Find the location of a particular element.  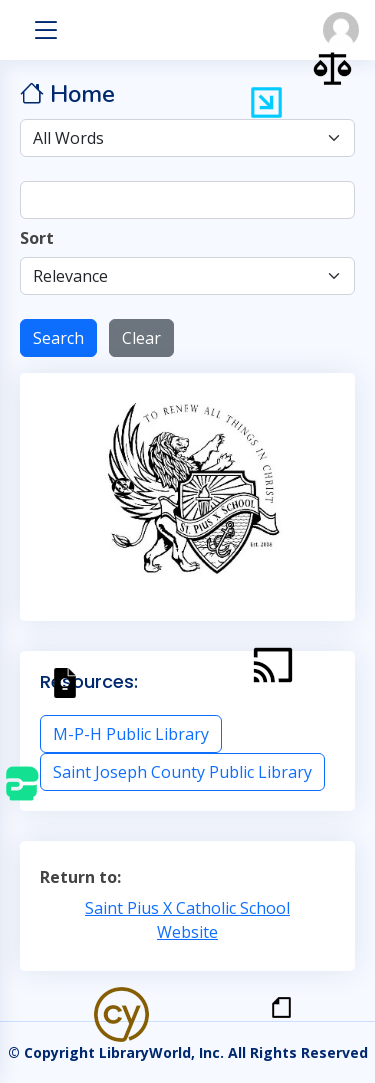

access legal or terms of service information is located at coordinates (332, 69).